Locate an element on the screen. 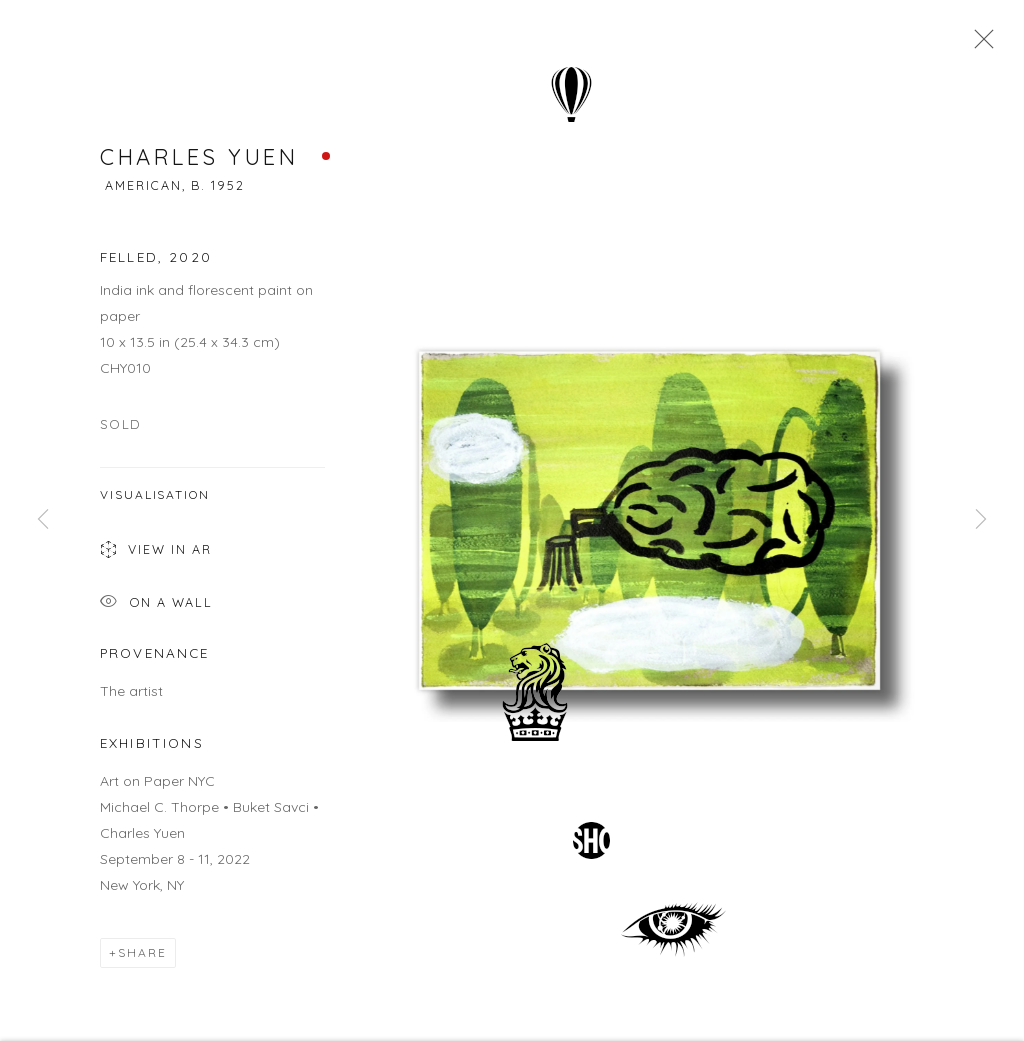 This screenshot has width=1024, height=1041. showtime streaming service logo is located at coordinates (591, 840).